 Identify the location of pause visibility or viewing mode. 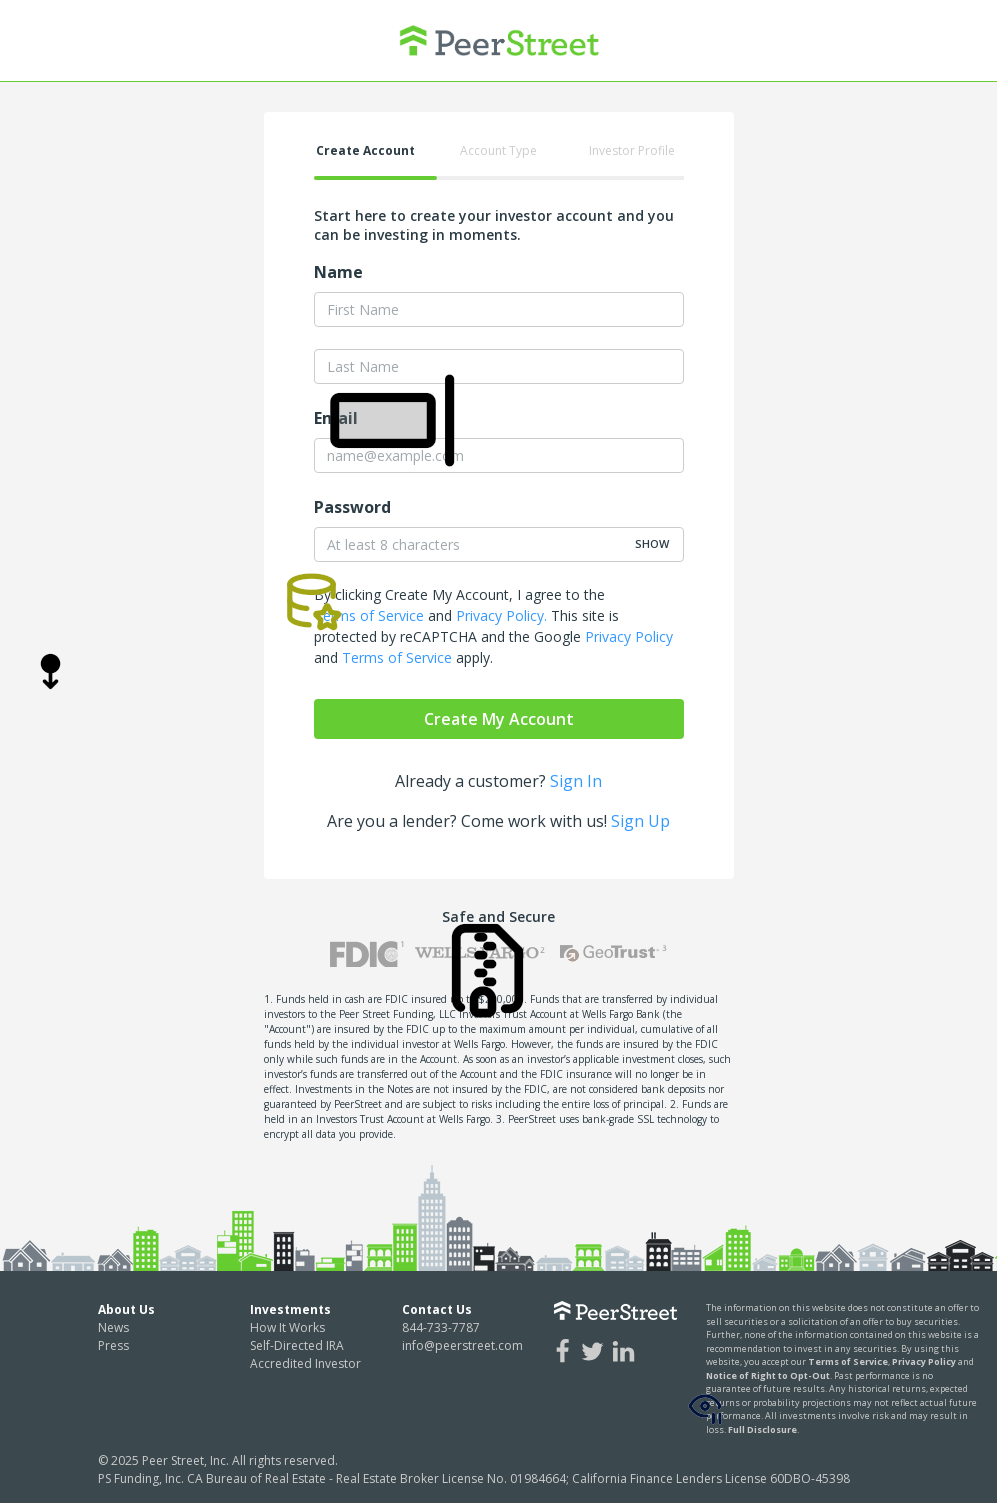
(705, 1406).